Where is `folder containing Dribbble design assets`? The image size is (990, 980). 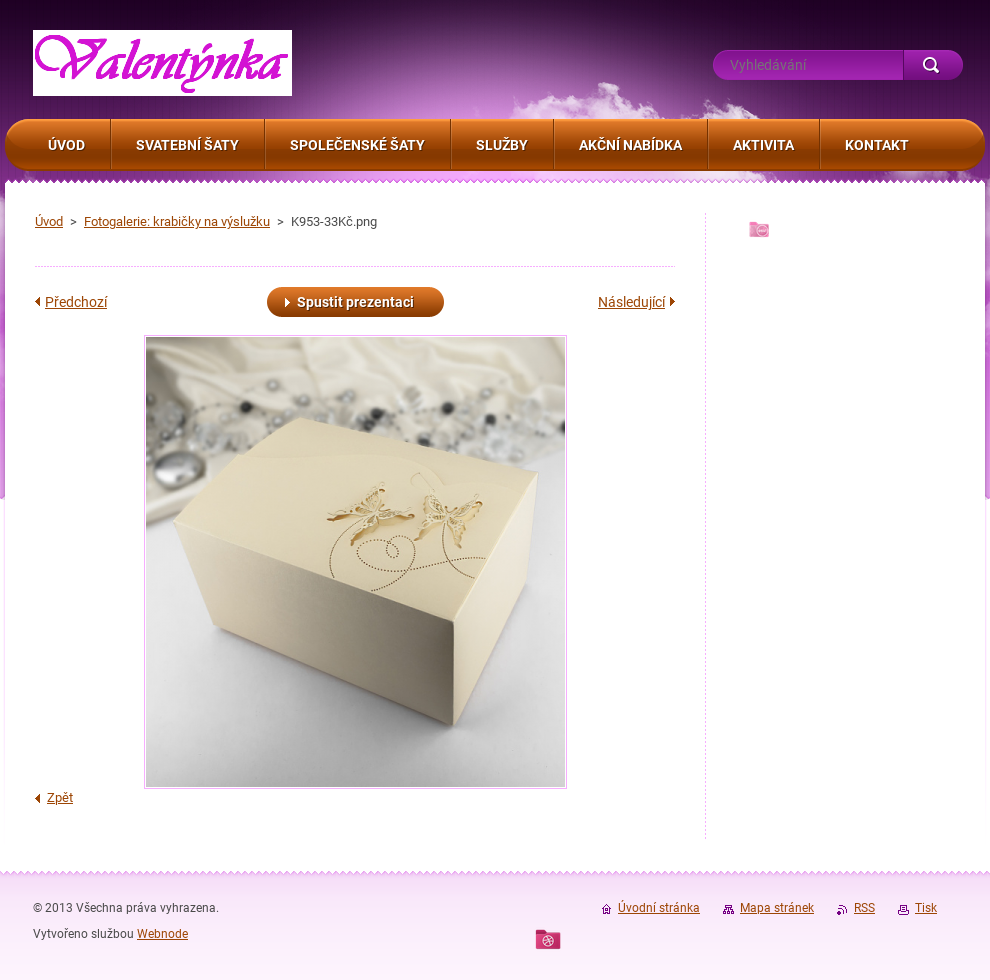 folder containing Dribbble design assets is located at coordinates (548, 940).